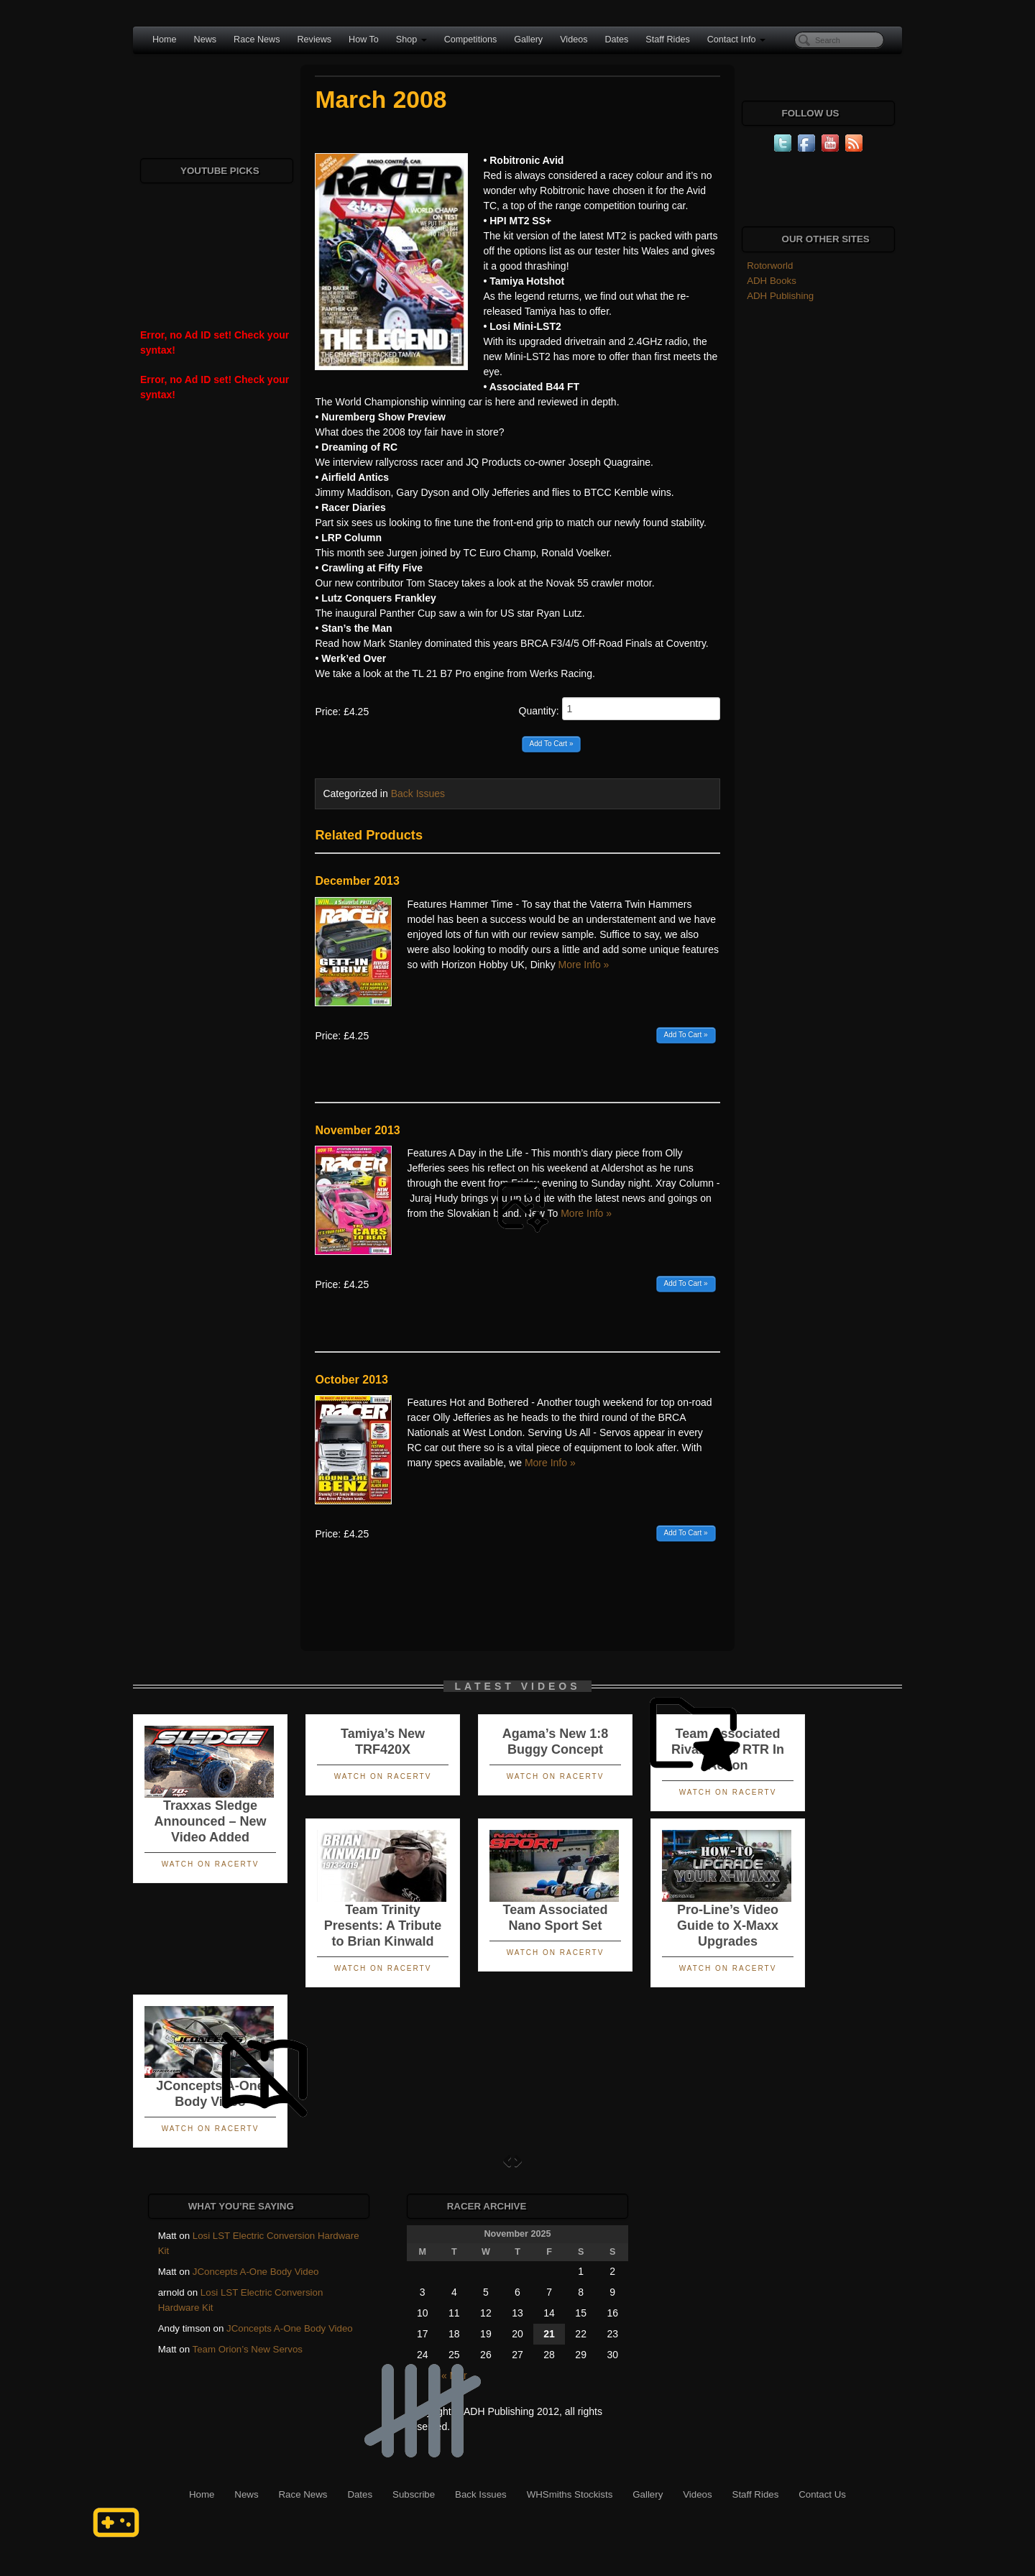 This screenshot has width=1035, height=2576. I want to click on access your starred or favorite files, so click(693, 1731).